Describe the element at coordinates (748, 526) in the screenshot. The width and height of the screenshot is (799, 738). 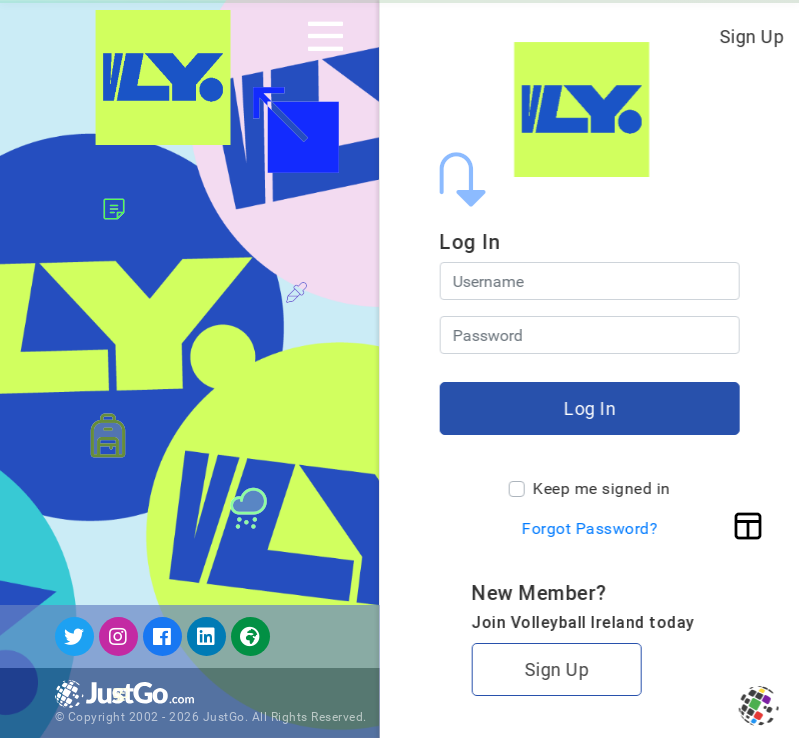
I see `switch to grid or layout view` at that location.